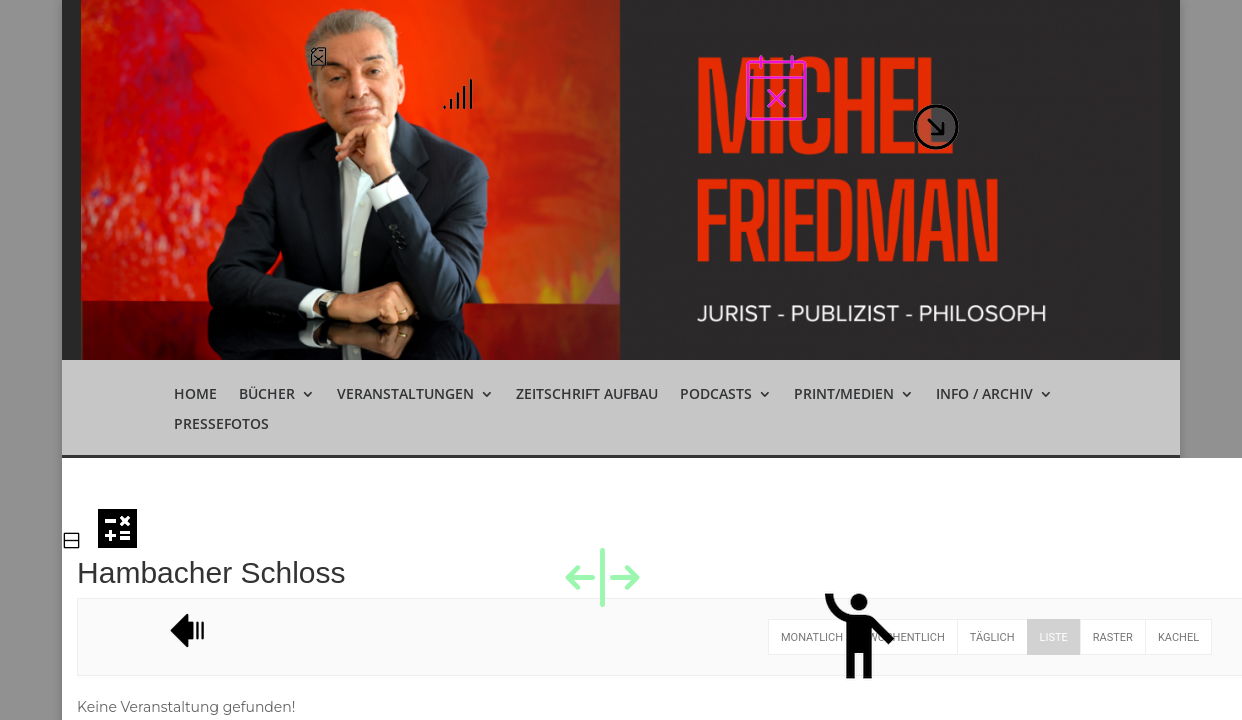  I want to click on open calculator app, so click(117, 528).